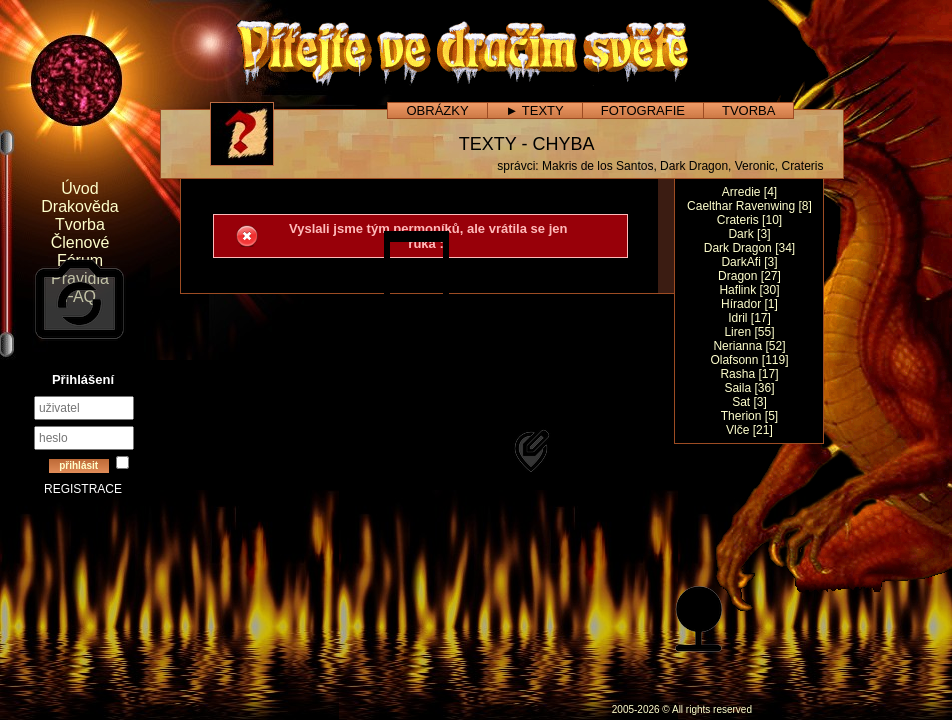 This screenshot has width=952, height=720. What do you see at coordinates (416, 274) in the screenshot?
I see `switch to tablet view or layout` at bounding box center [416, 274].